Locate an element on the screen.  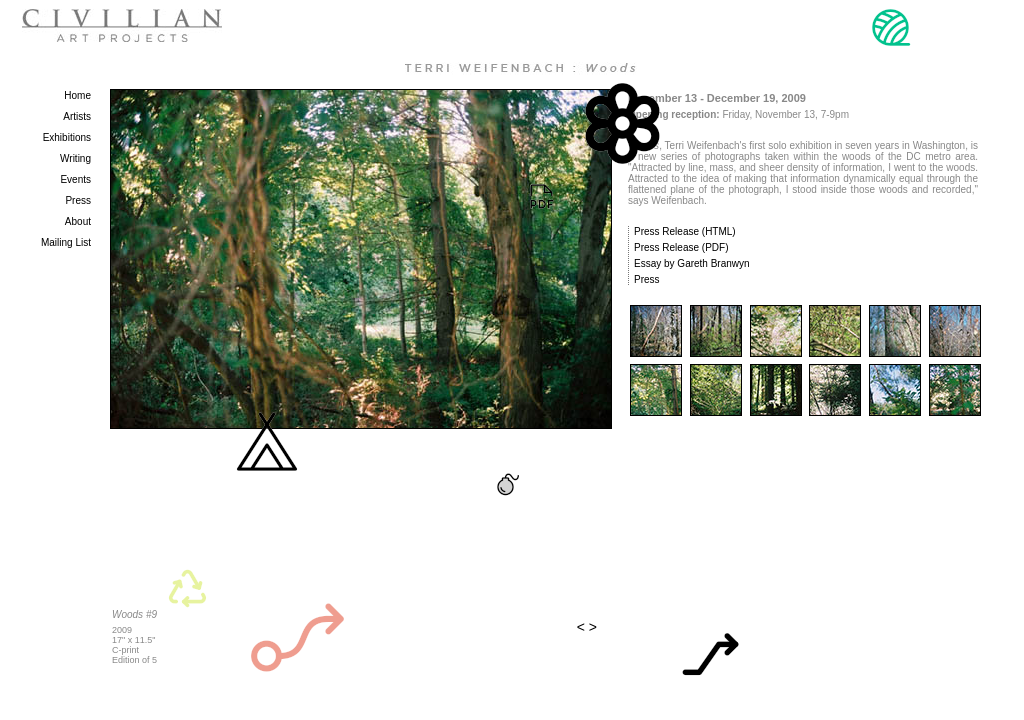
view upward trend or growth is located at coordinates (710, 655).